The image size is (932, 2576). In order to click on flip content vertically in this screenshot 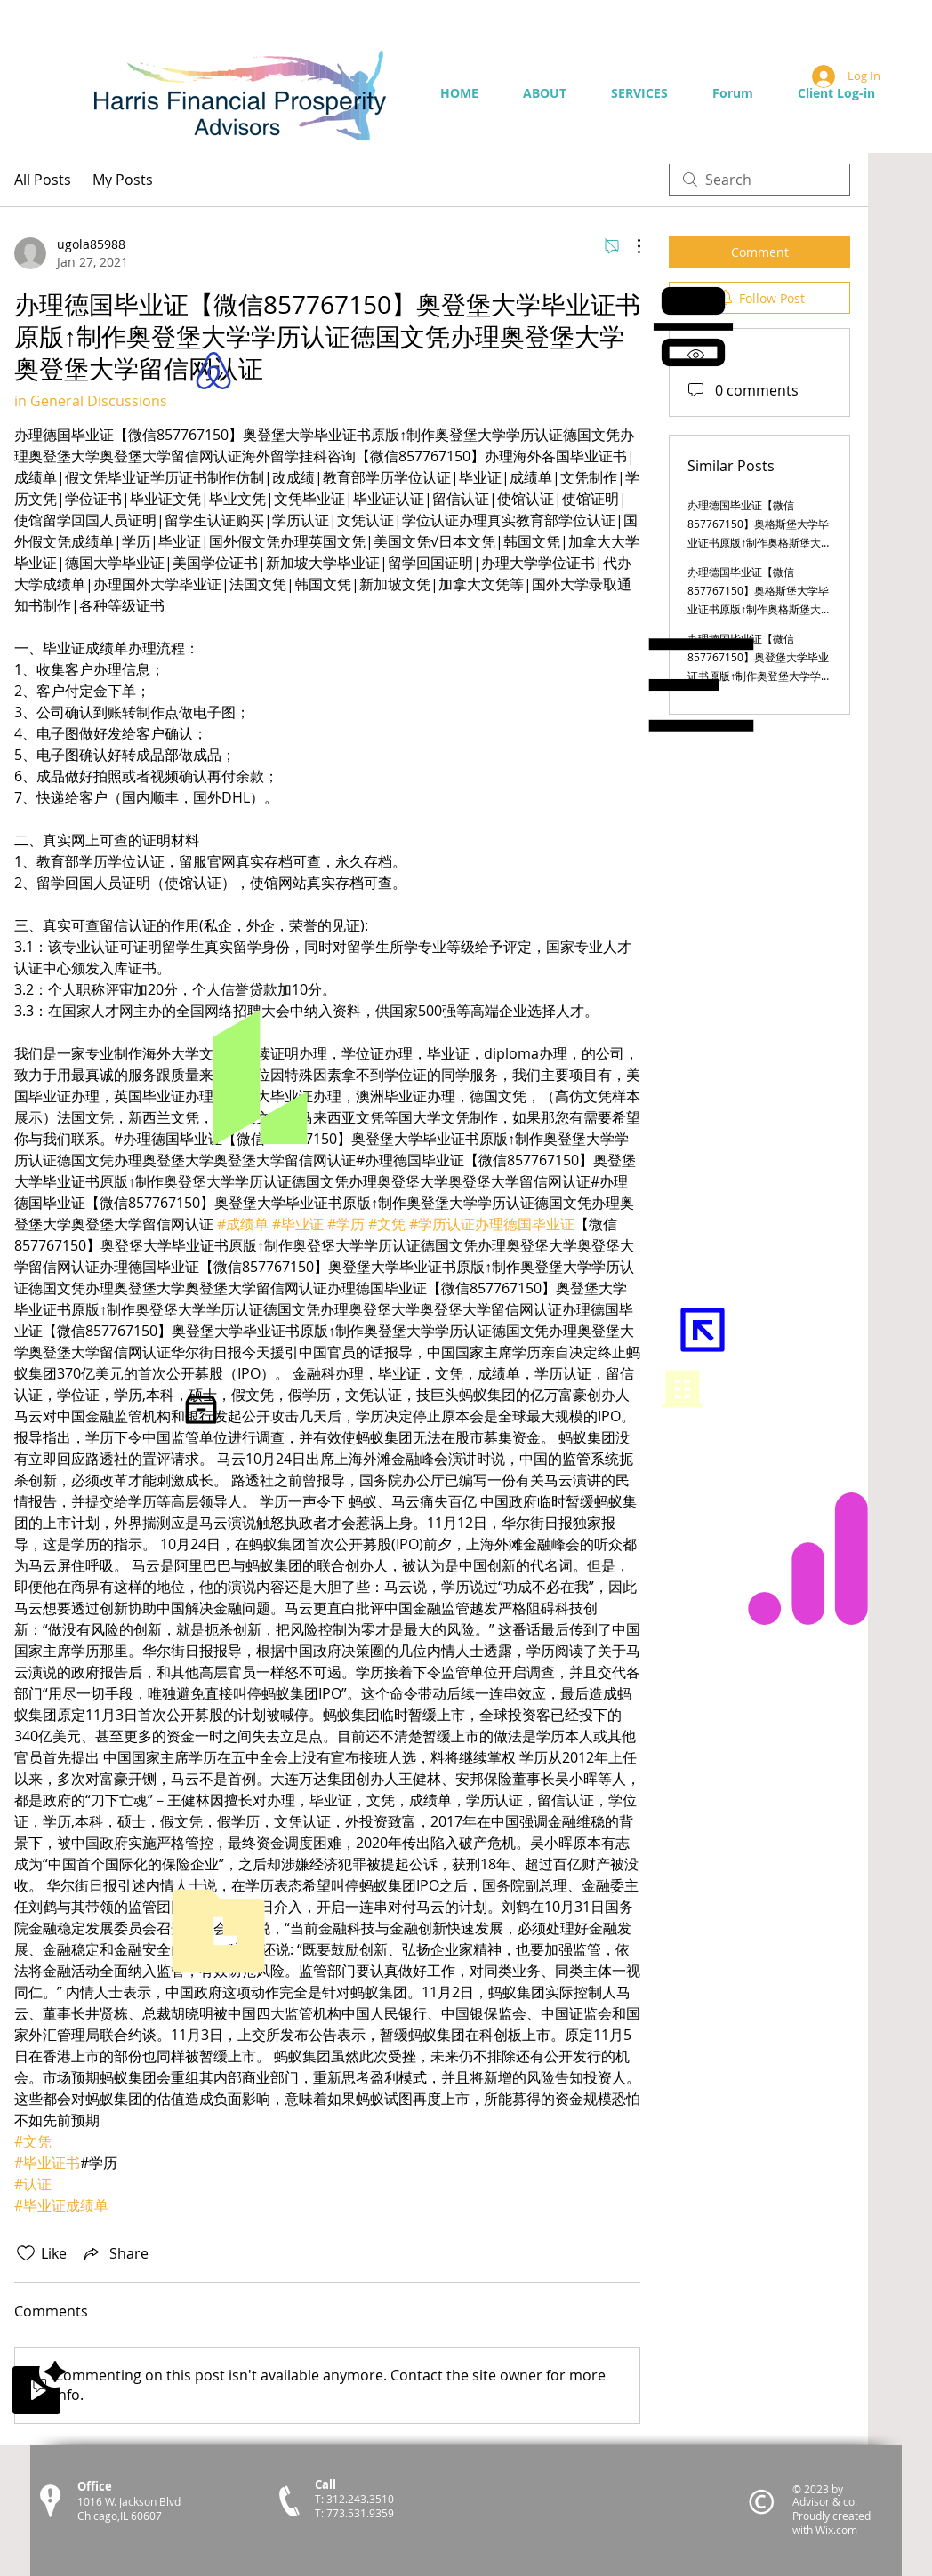, I will do `click(693, 326)`.